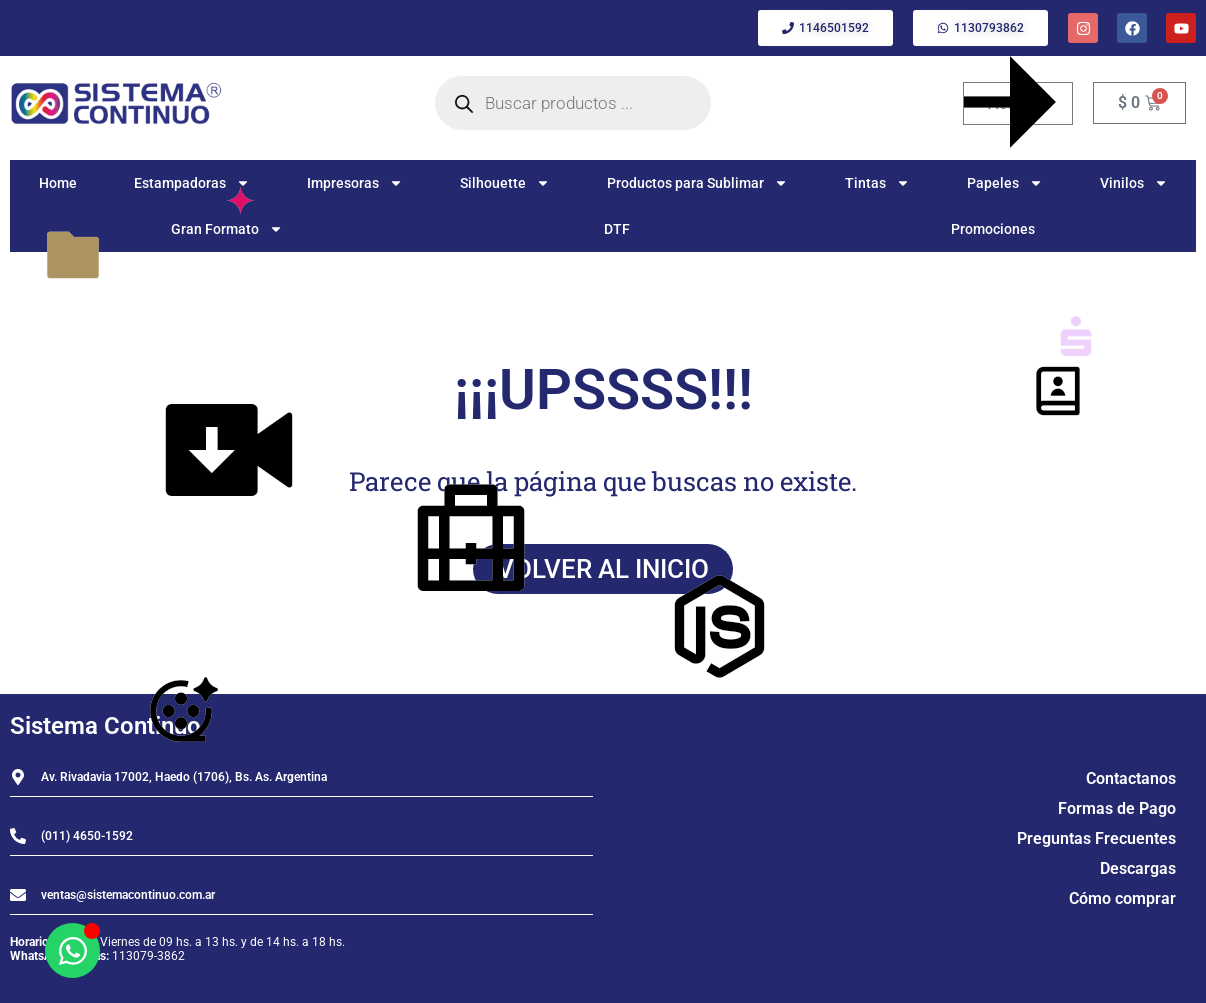  What do you see at coordinates (240, 200) in the screenshot?
I see `open Google Gemini AI assistant` at bounding box center [240, 200].